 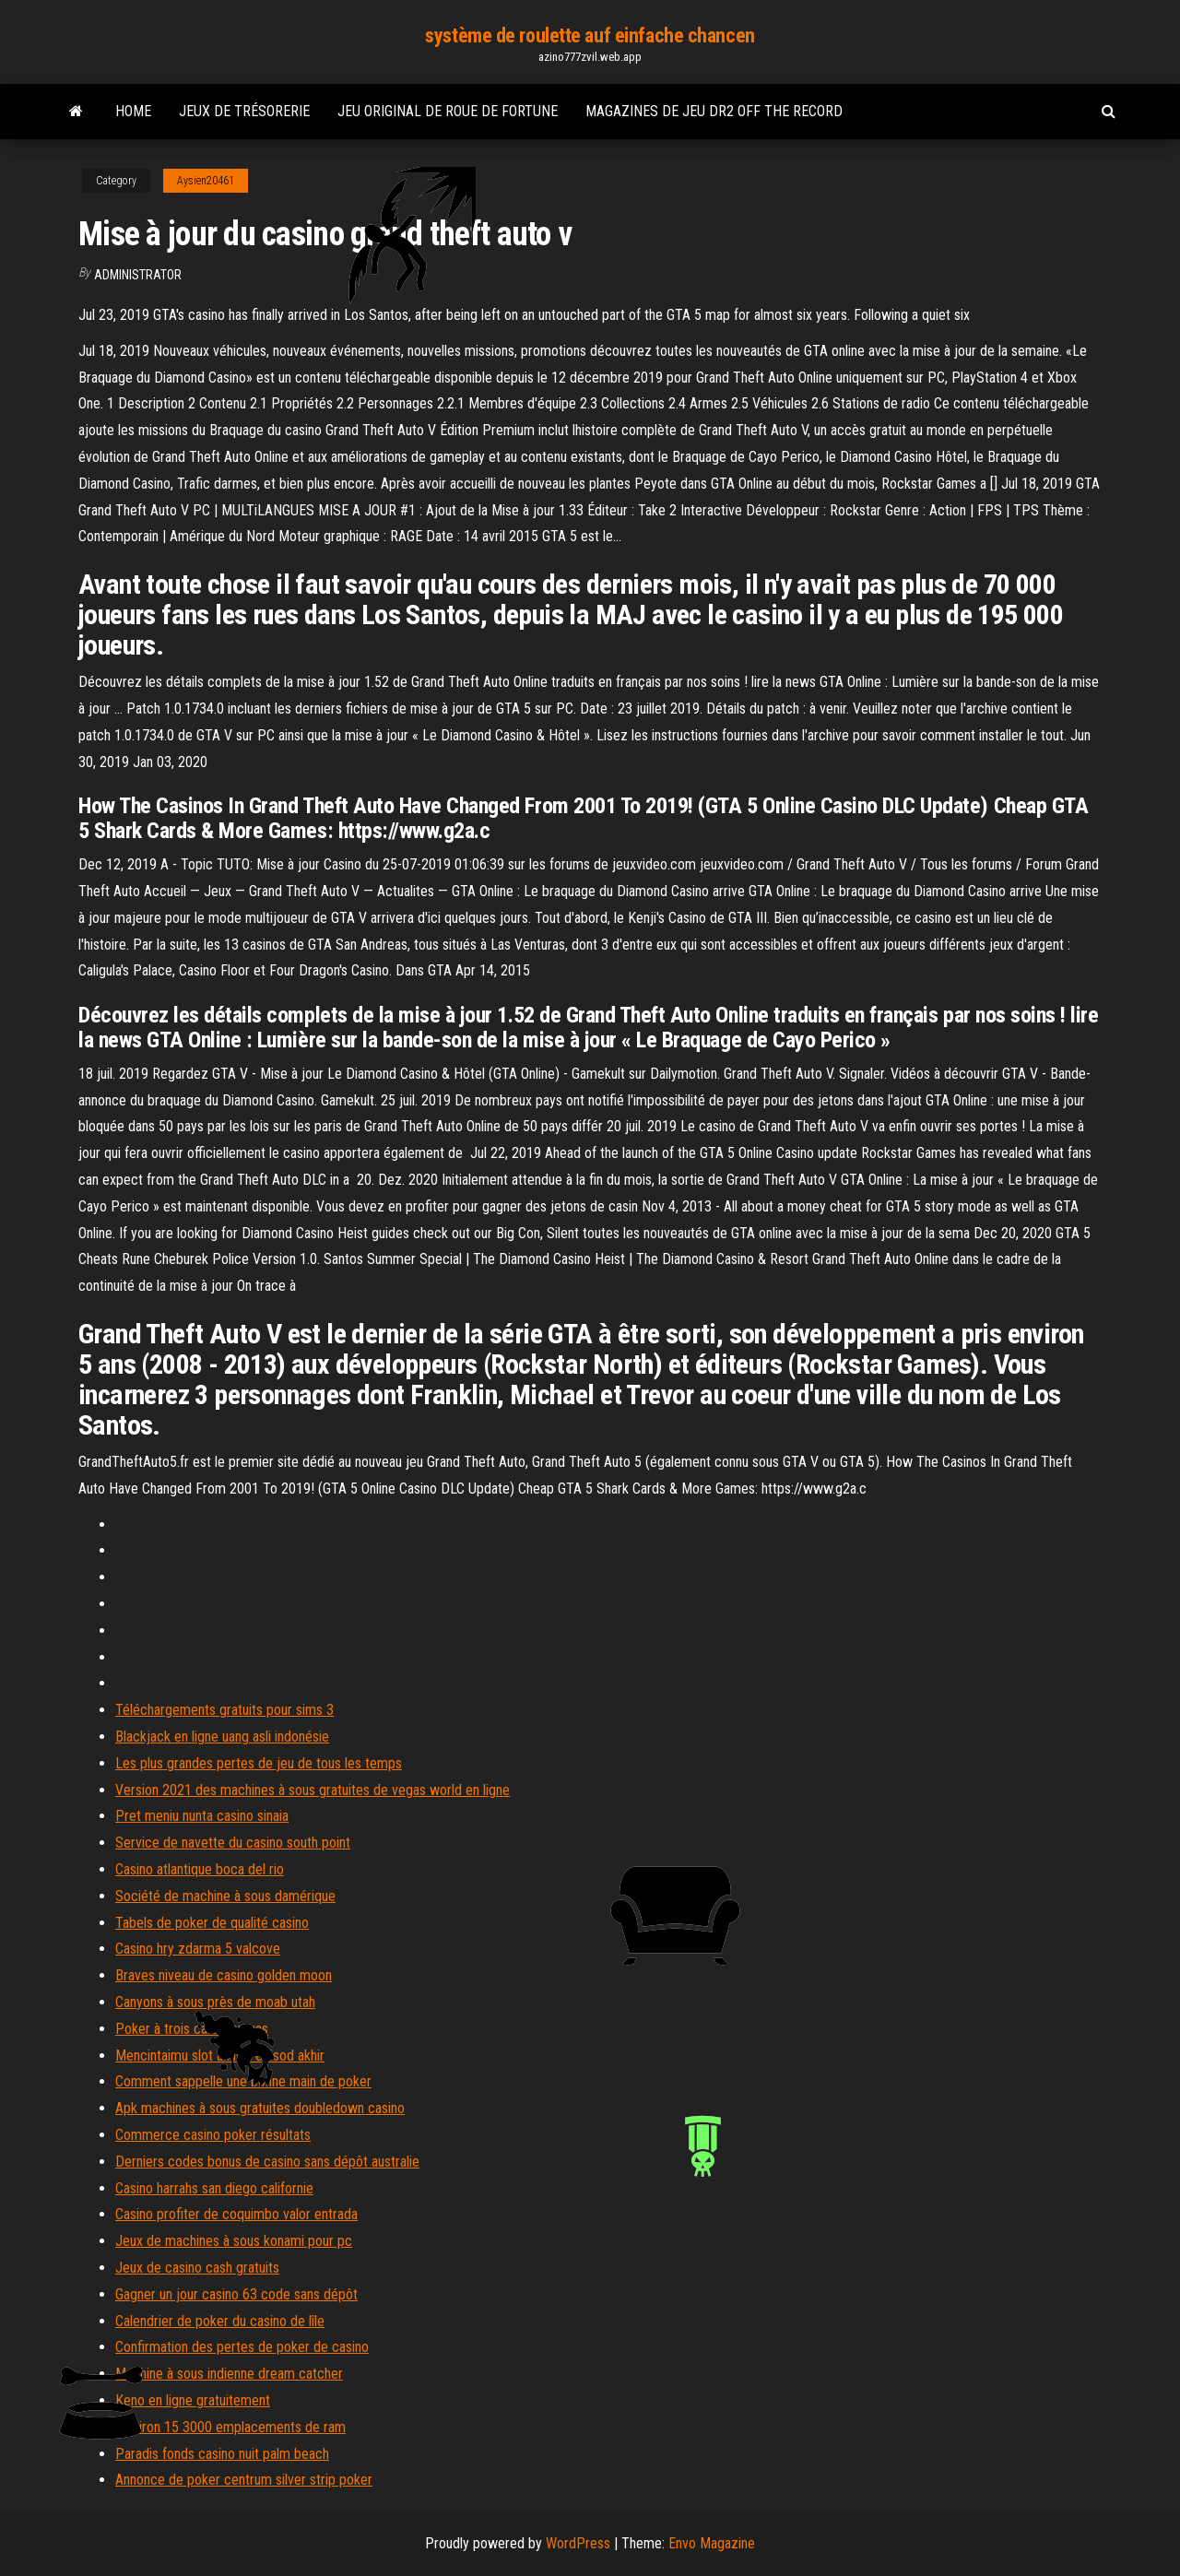 What do you see at coordinates (100, 2399) in the screenshot?
I see `access pet feeding schedule` at bounding box center [100, 2399].